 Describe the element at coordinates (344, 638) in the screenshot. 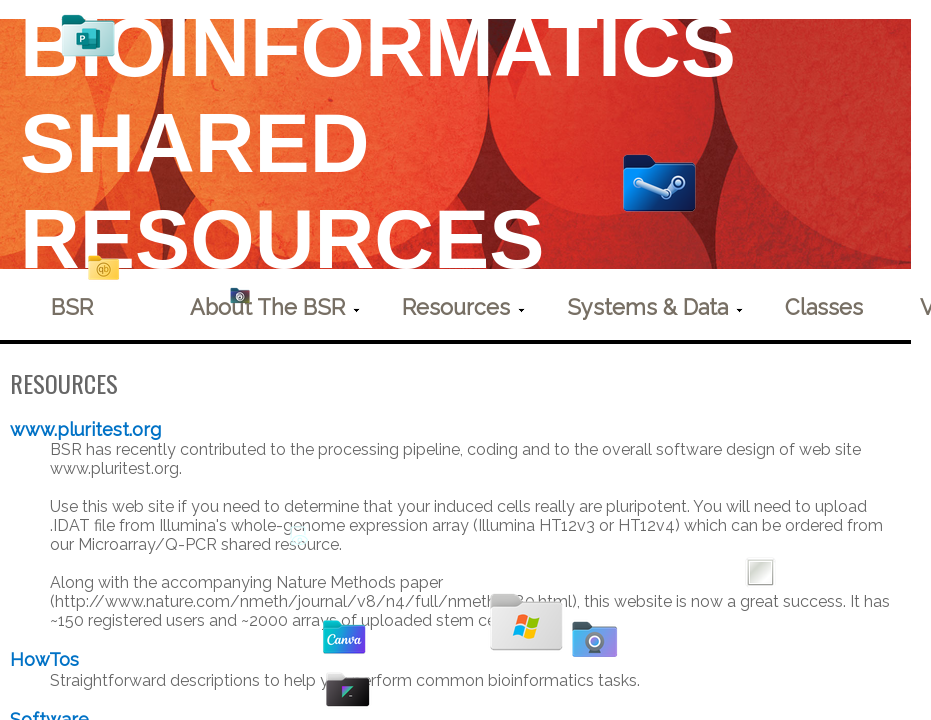

I see `open folder containing Canva project files` at that location.